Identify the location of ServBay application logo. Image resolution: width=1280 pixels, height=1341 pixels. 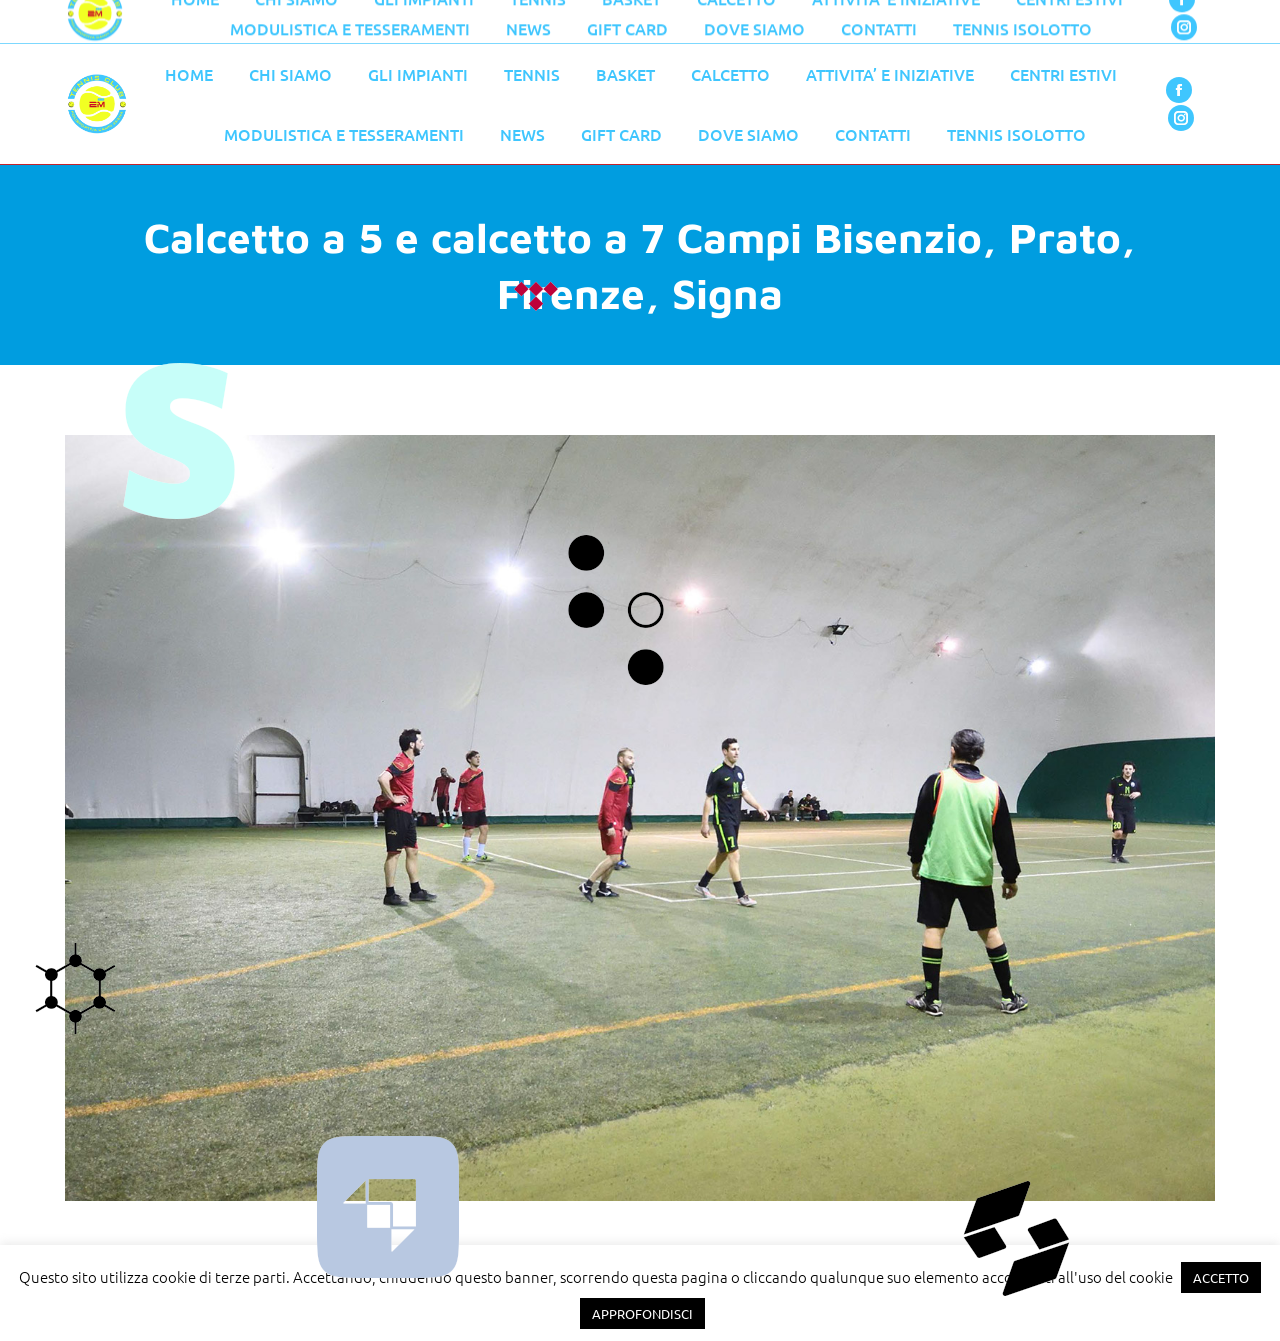
(1016, 1238).